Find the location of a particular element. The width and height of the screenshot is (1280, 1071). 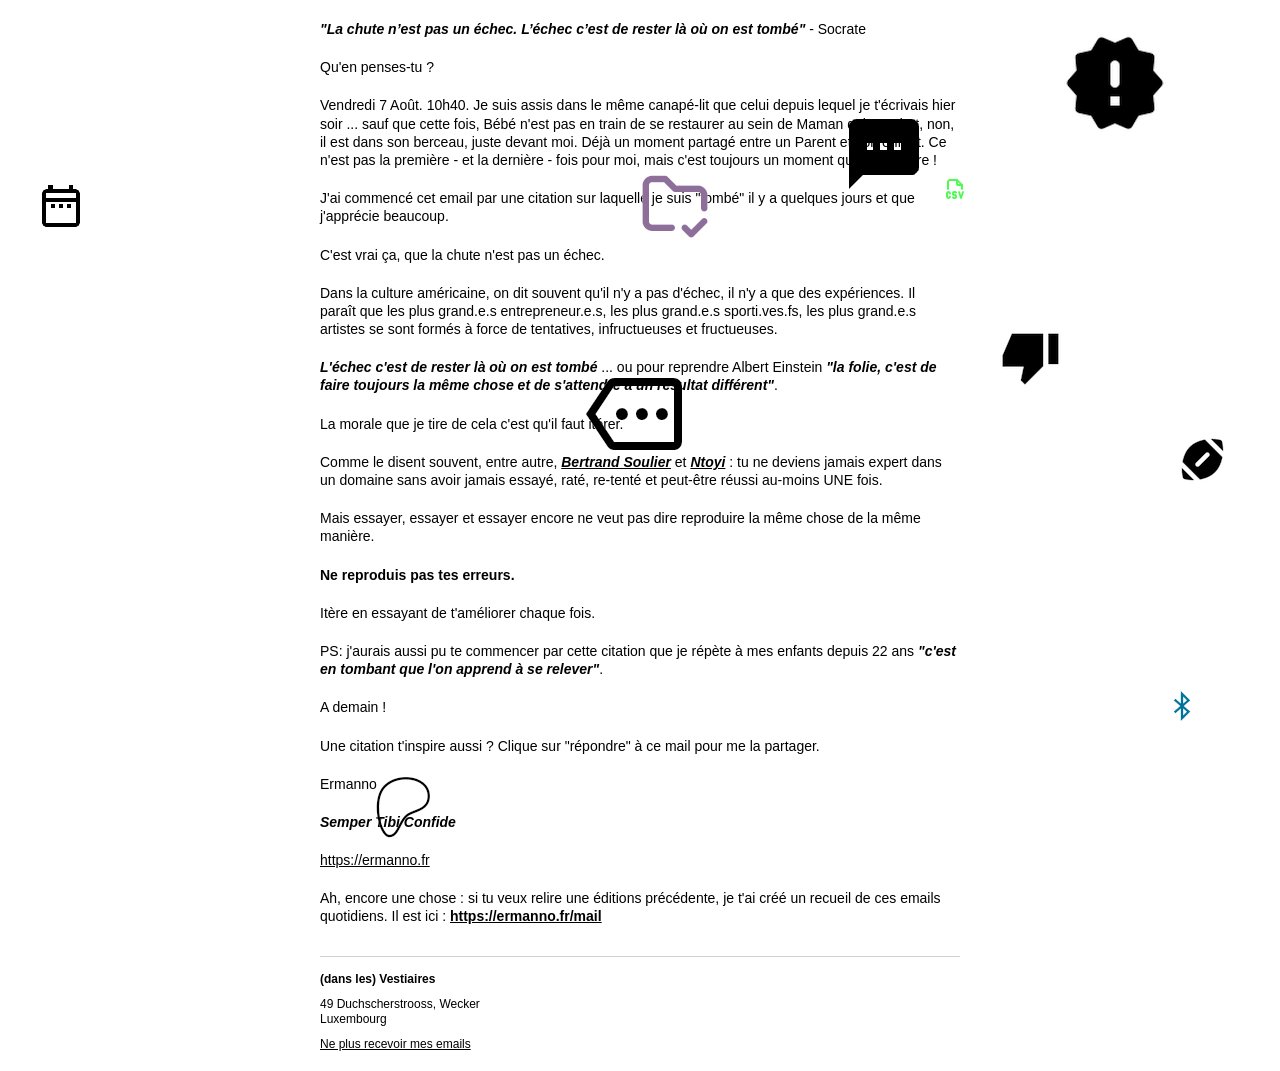

indicates new or recently added content is located at coordinates (1115, 83).